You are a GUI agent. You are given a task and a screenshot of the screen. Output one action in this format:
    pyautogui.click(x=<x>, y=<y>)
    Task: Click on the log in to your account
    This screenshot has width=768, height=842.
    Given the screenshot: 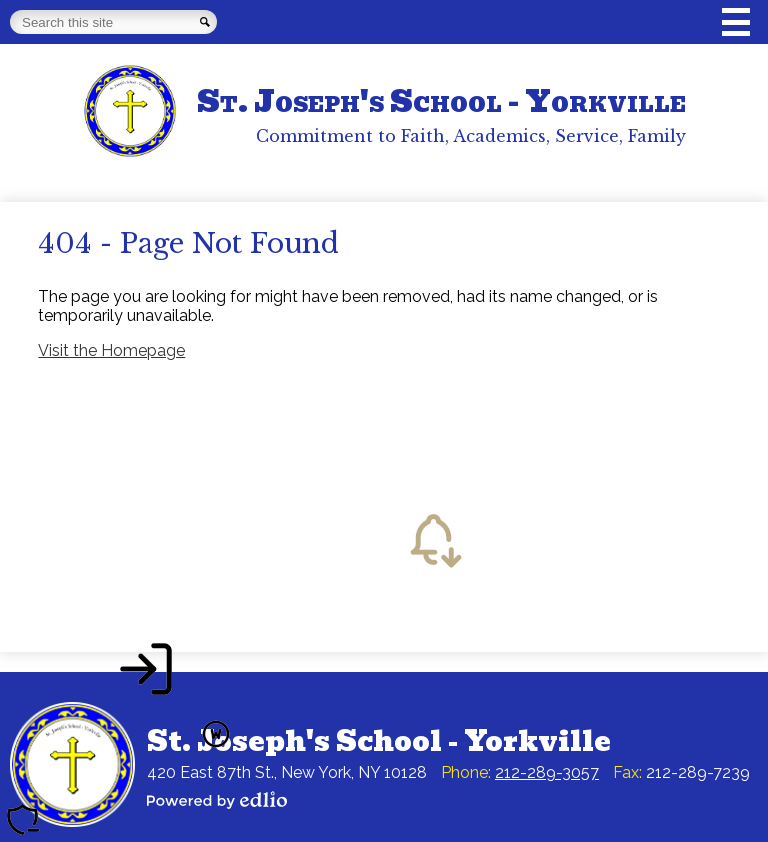 What is the action you would take?
    pyautogui.click(x=146, y=669)
    